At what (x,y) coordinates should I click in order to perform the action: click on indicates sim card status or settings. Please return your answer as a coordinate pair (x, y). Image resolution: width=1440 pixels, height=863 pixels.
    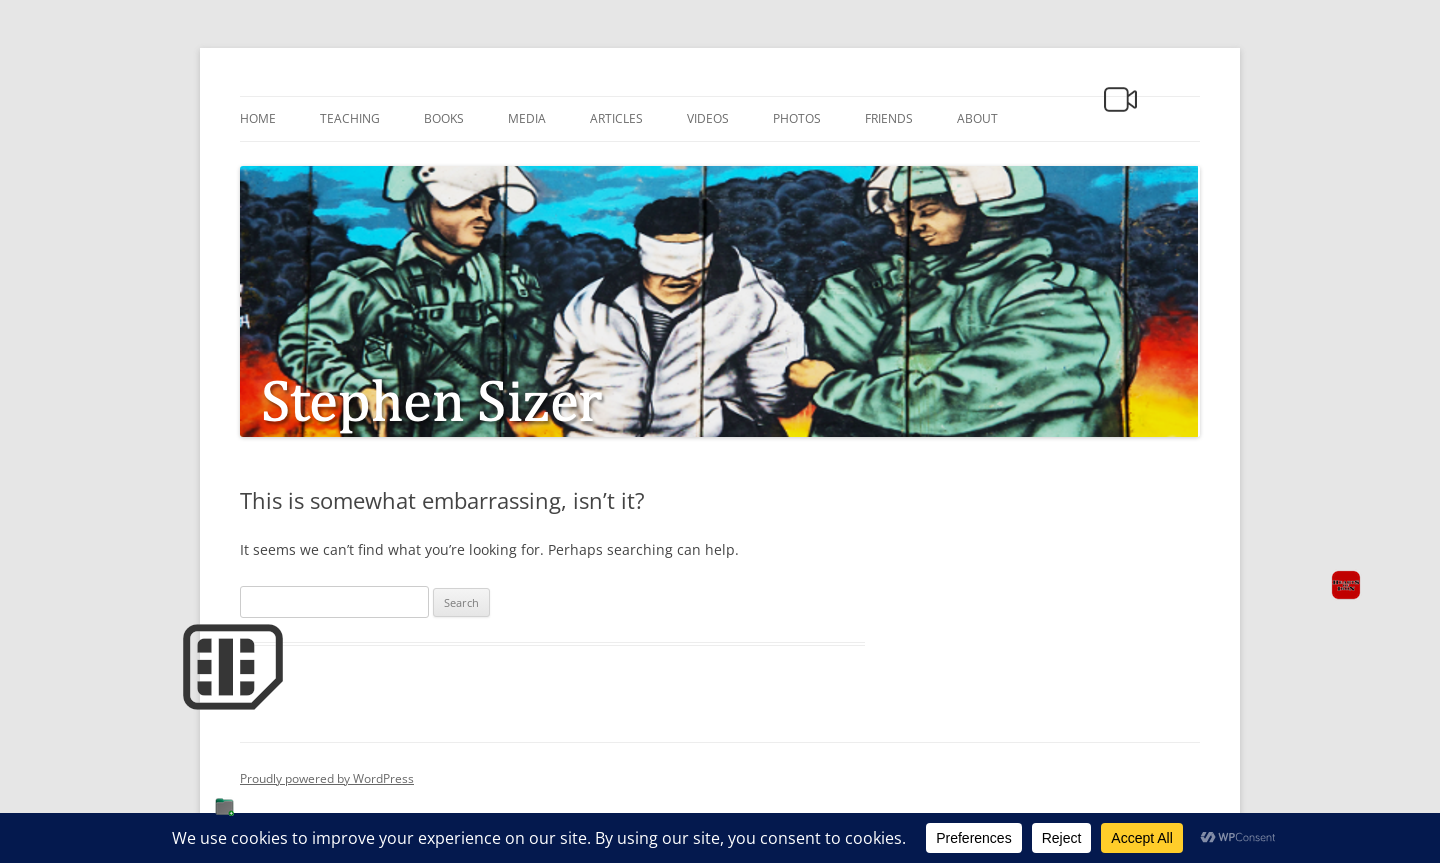
    Looking at the image, I should click on (233, 667).